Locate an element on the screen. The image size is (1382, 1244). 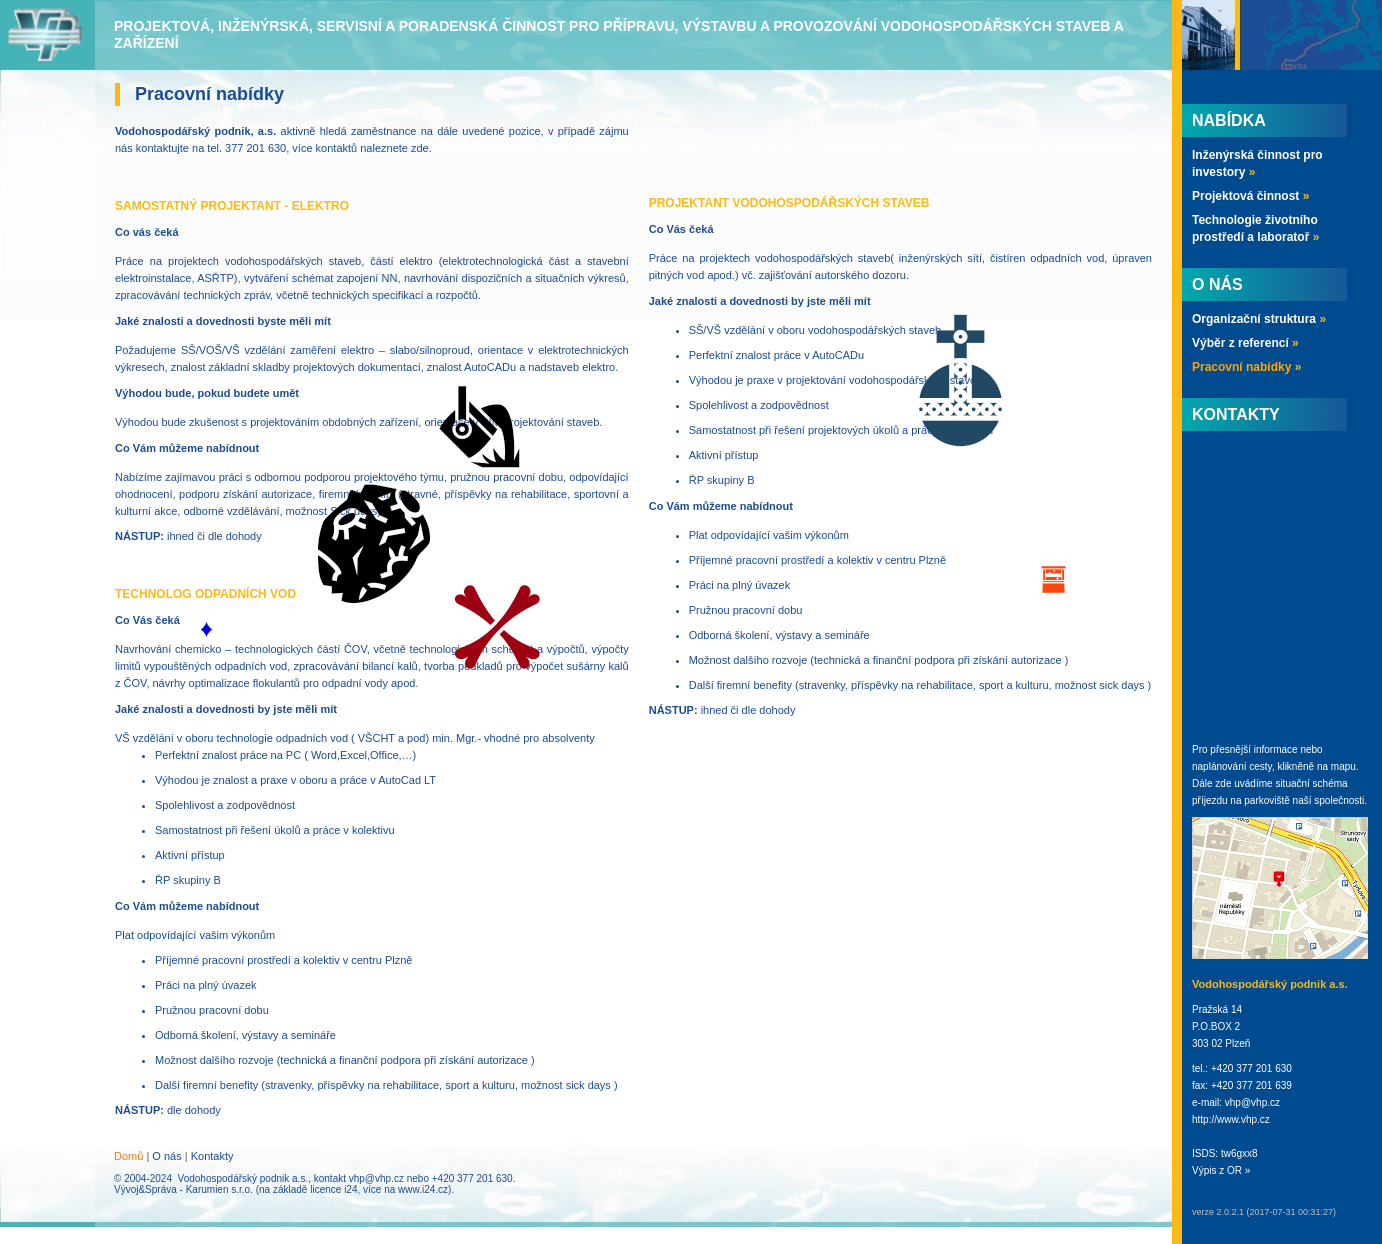
represents space debris or asteroid in a game interface is located at coordinates (370, 542).